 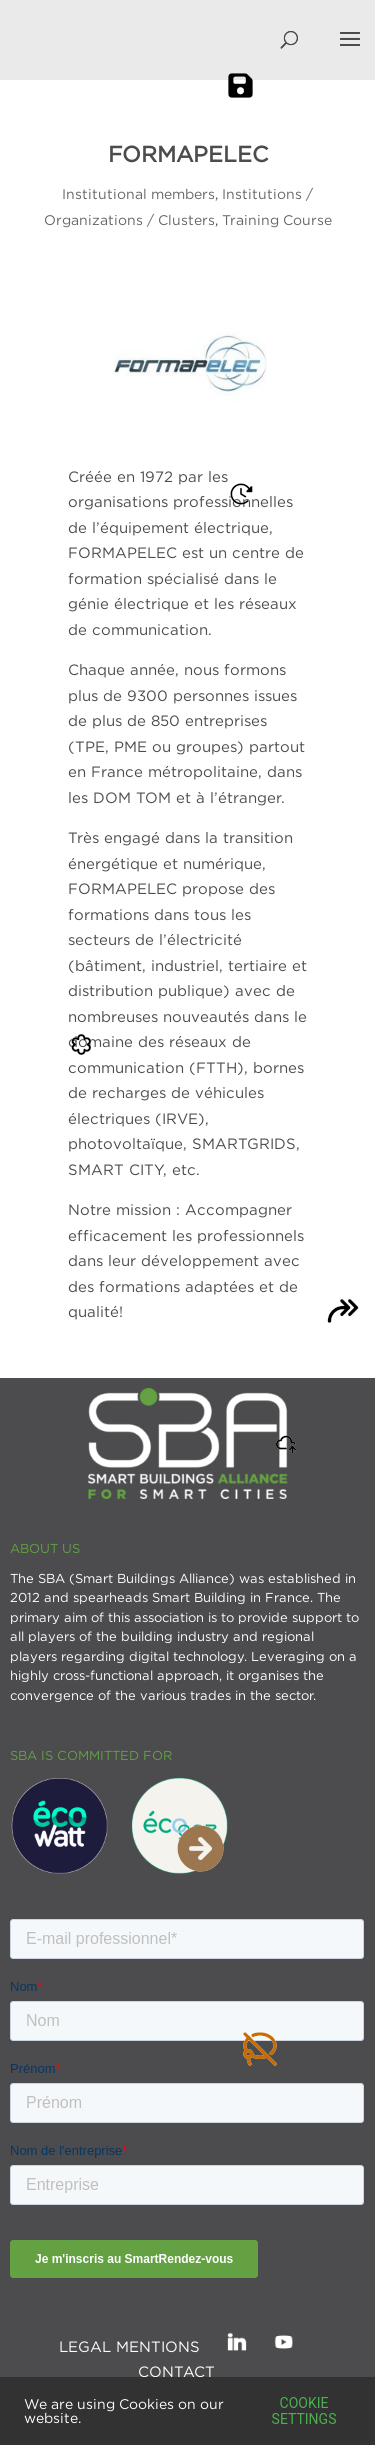 I want to click on forward message or content to multiple recipients, so click(x=343, y=1311).